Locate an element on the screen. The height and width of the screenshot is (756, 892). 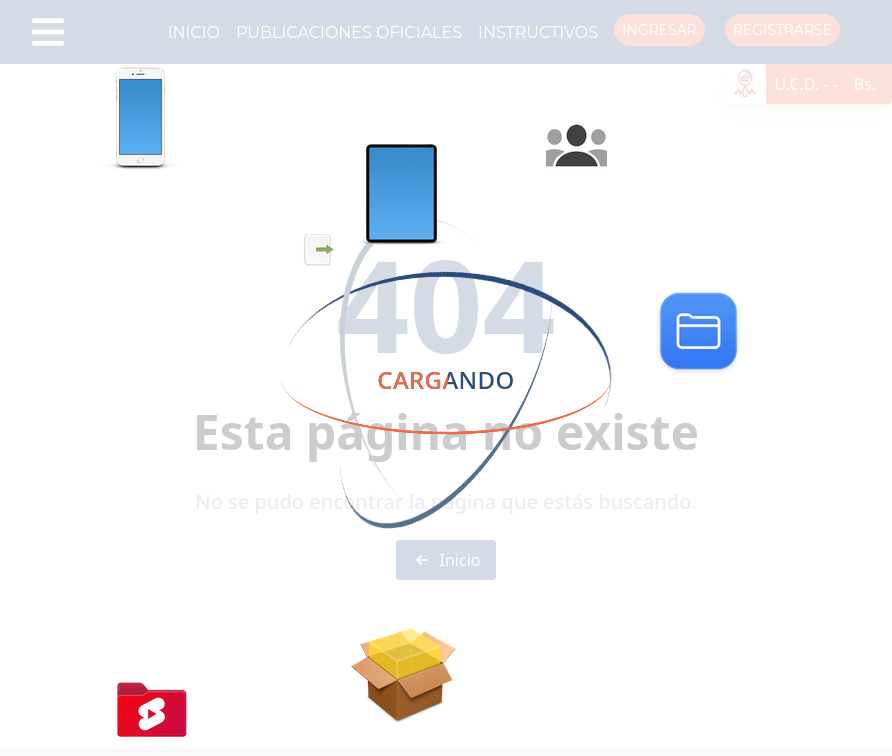
export document to another location is located at coordinates (317, 249).